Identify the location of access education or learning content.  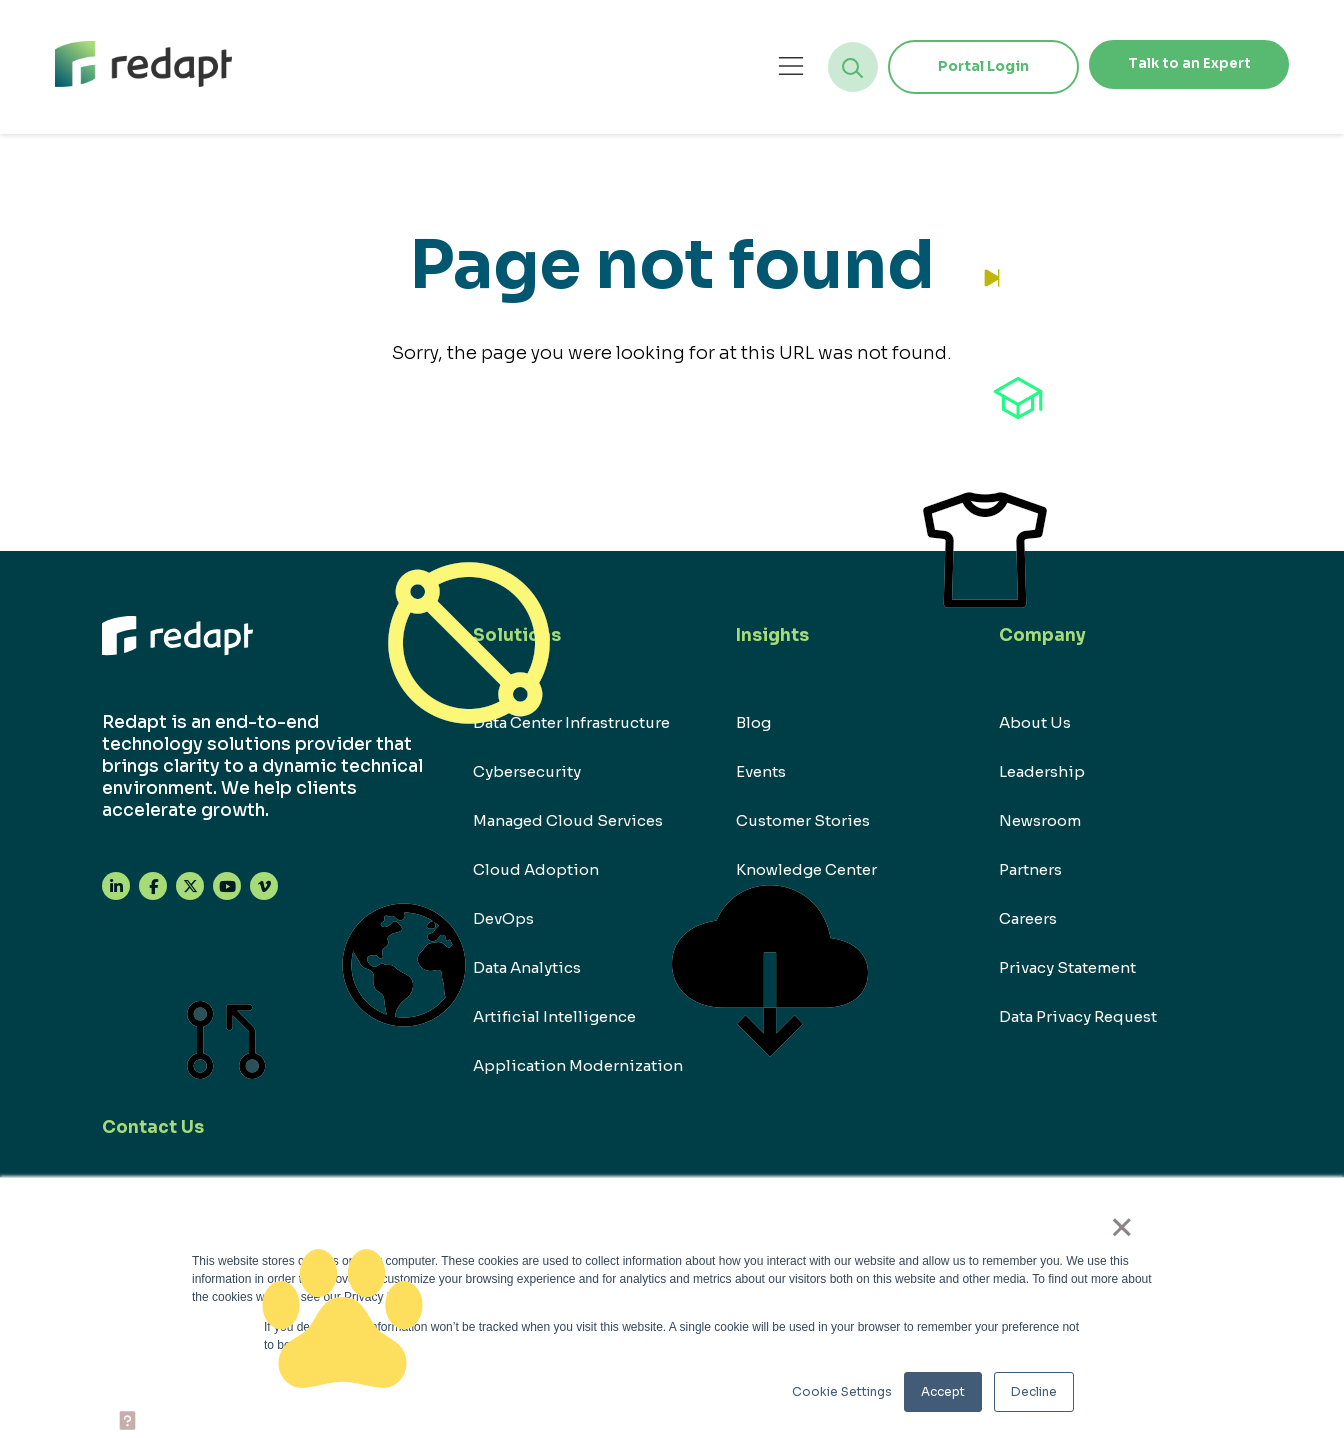
(1018, 398).